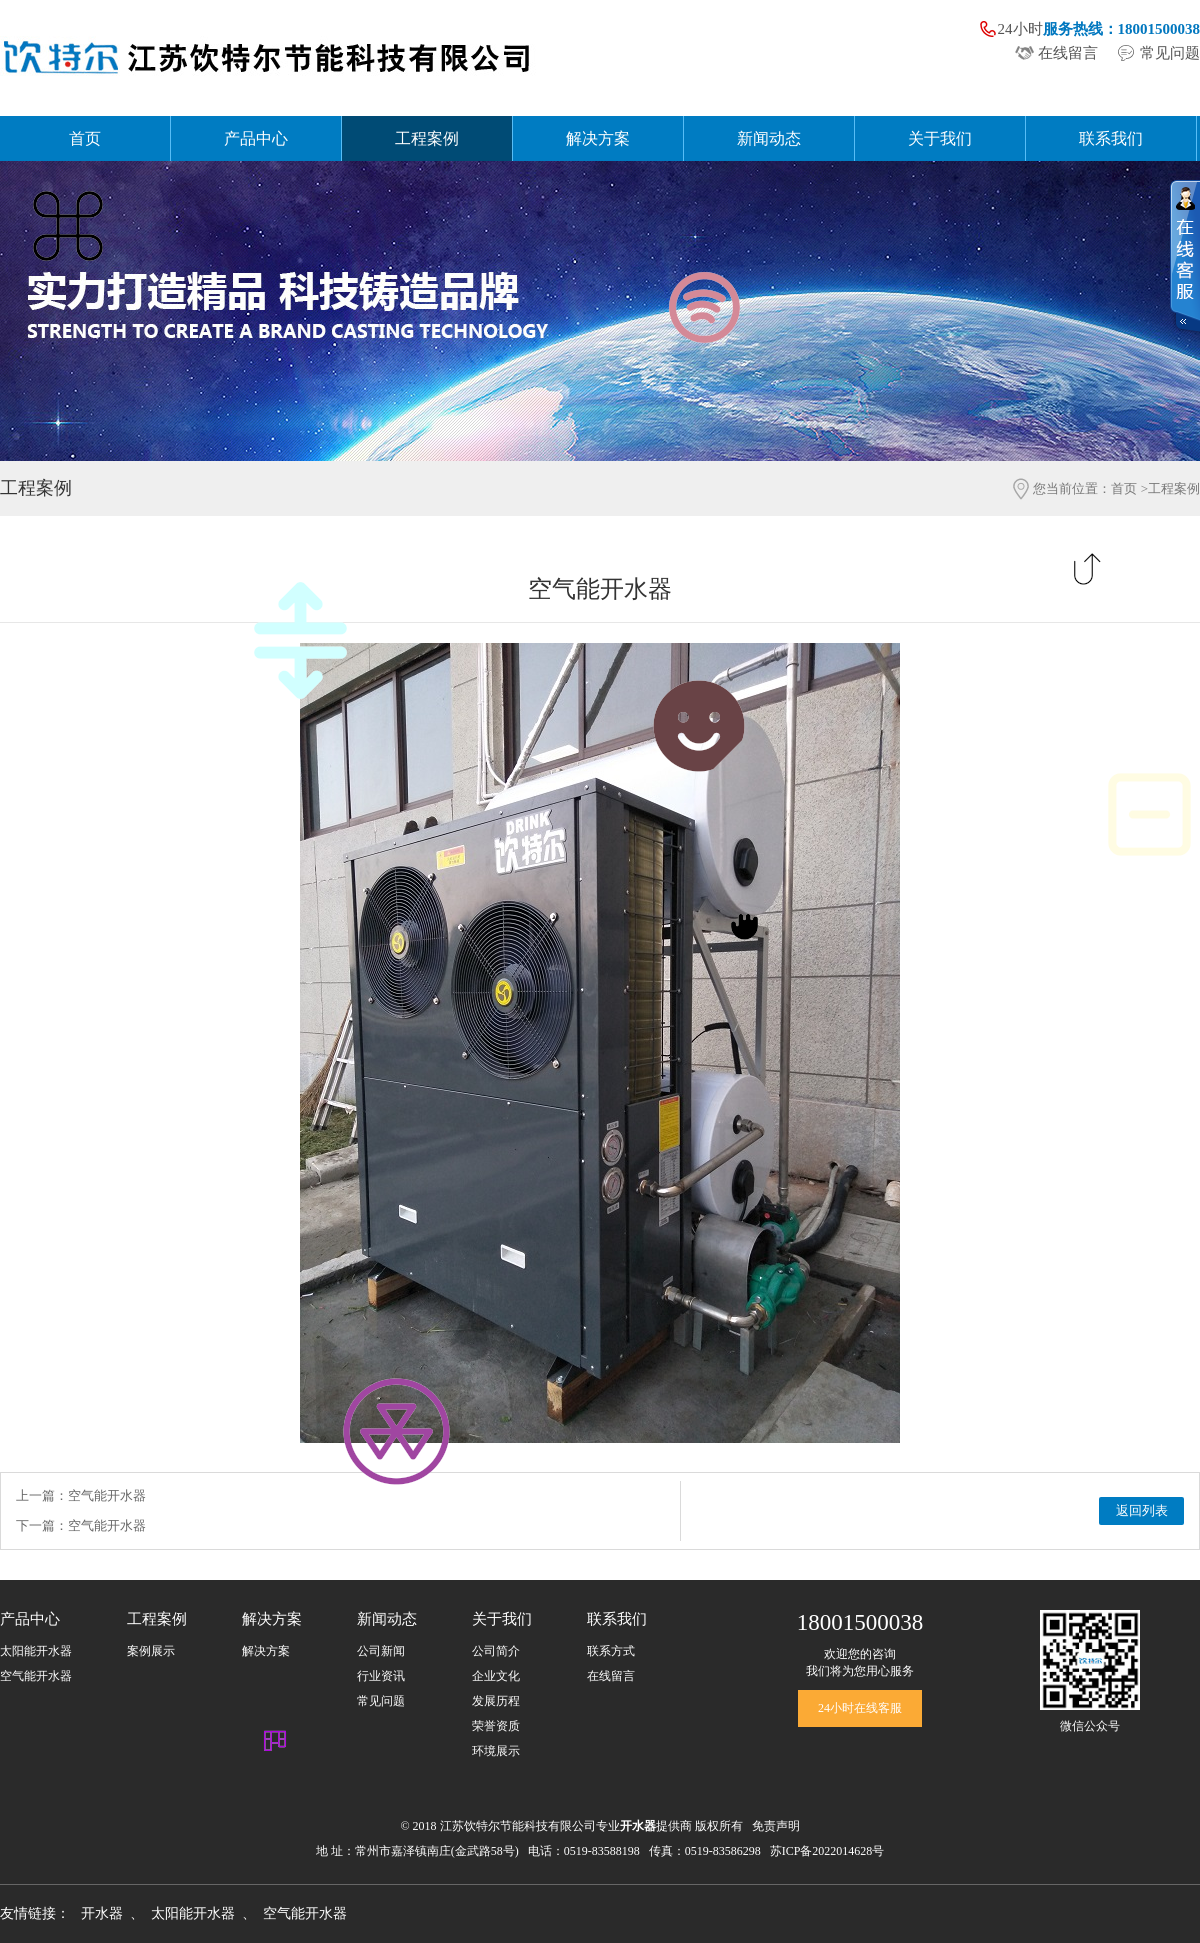 This screenshot has width=1200, height=1943. What do you see at coordinates (699, 726) in the screenshot?
I see `add a sticker to your message` at bounding box center [699, 726].